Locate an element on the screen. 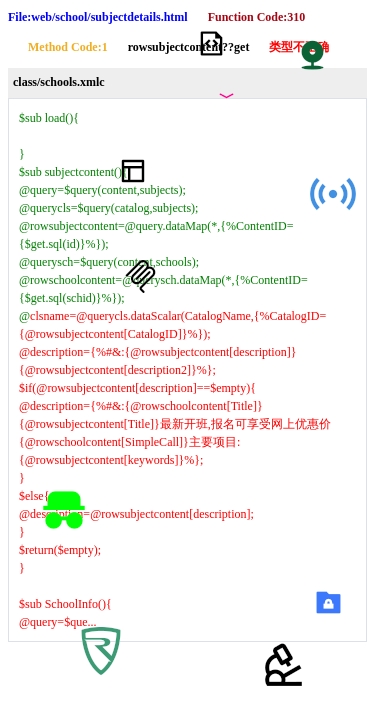  enable incognito or private browsing mode is located at coordinates (64, 510).